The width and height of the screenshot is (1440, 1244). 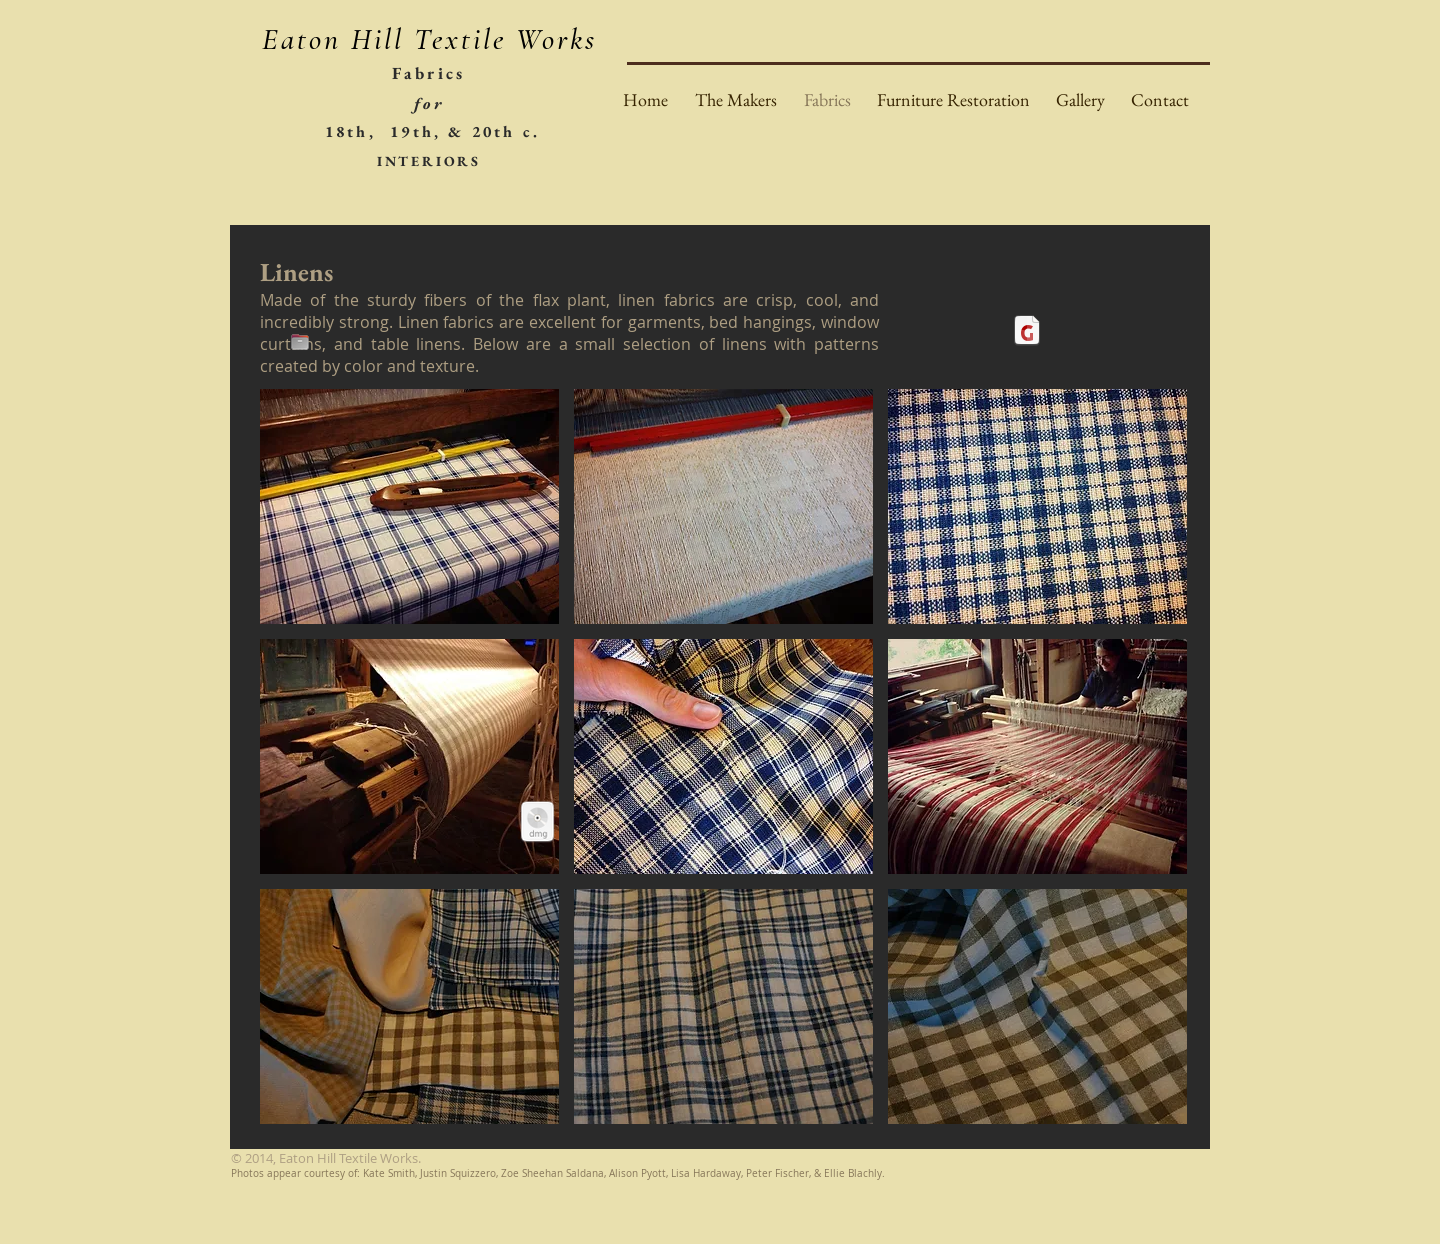 I want to click on open the file manager application, so click(x=300, y=342).